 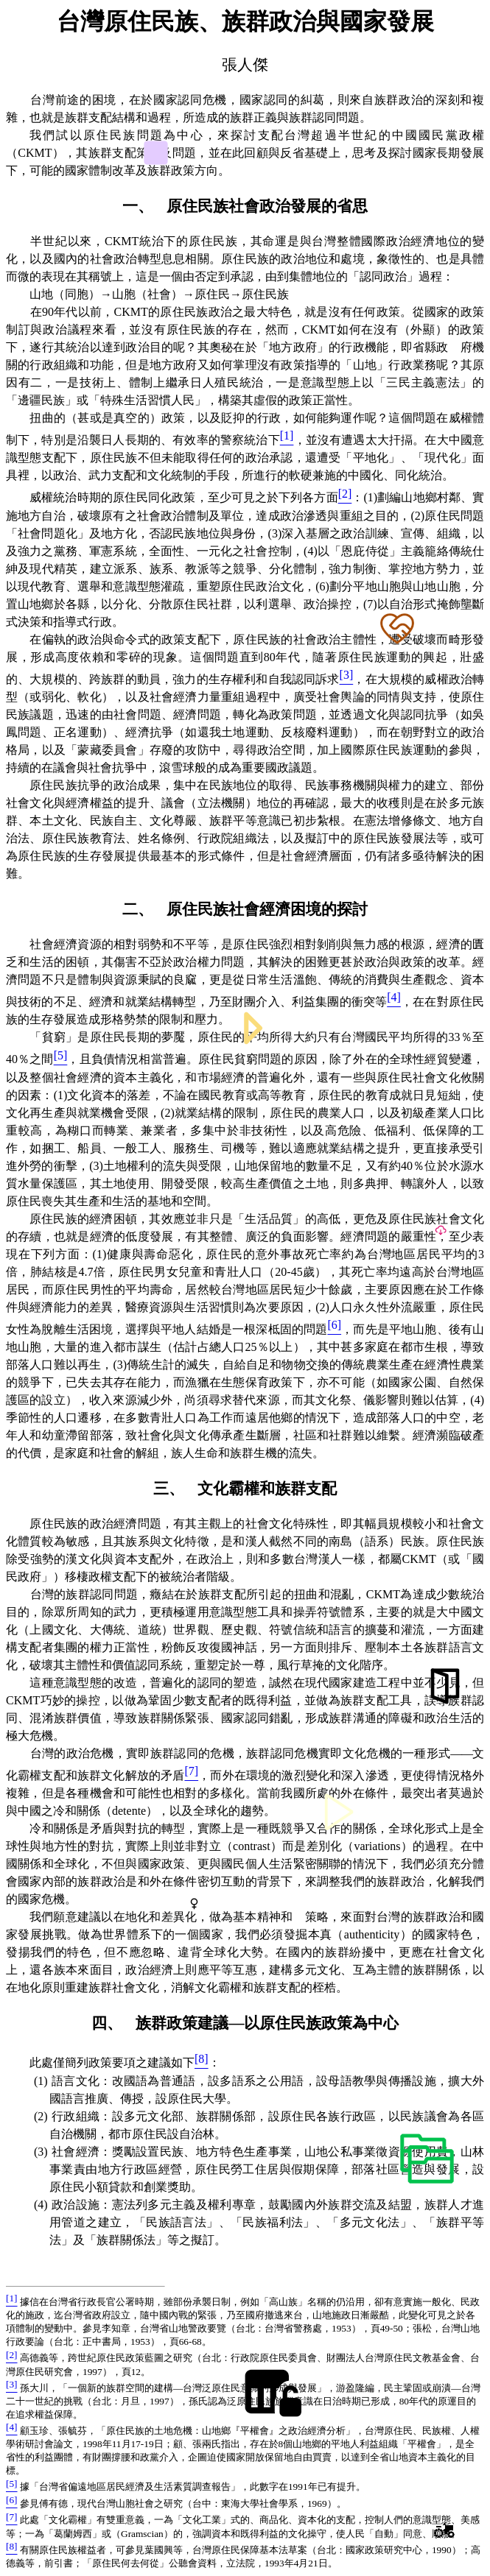 What do you see at coordinates (194, 1903) in the screenshot?
I see `indicates female gender option` at bounding box center [194, 1903].